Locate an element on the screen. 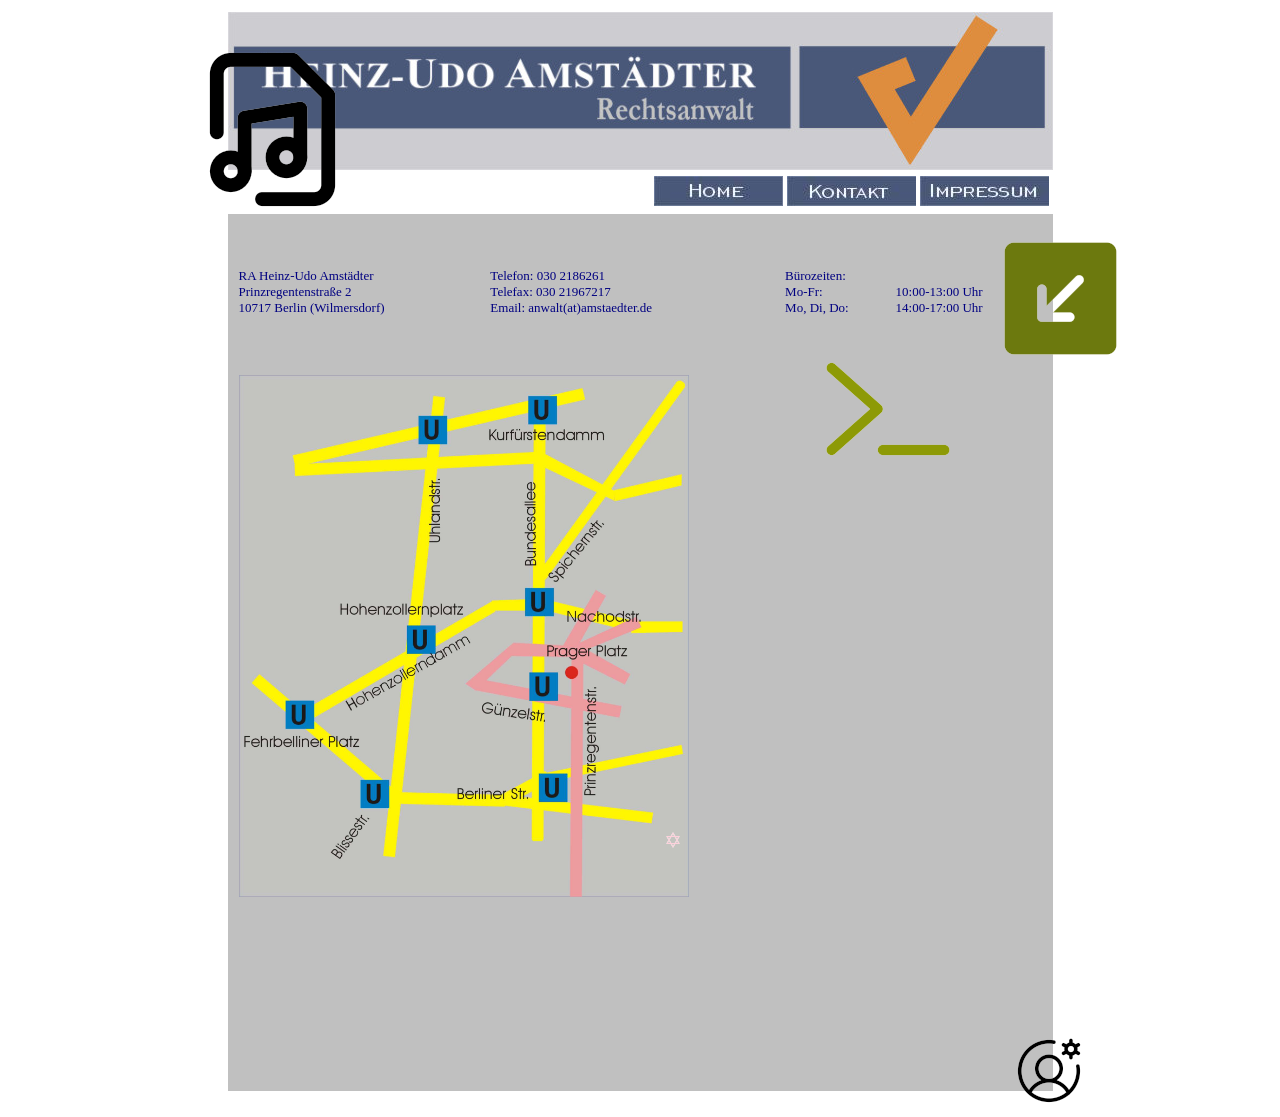 This screenshot has height=1117, width=1280. open the command line terminal is located at coordinates (888, 409).